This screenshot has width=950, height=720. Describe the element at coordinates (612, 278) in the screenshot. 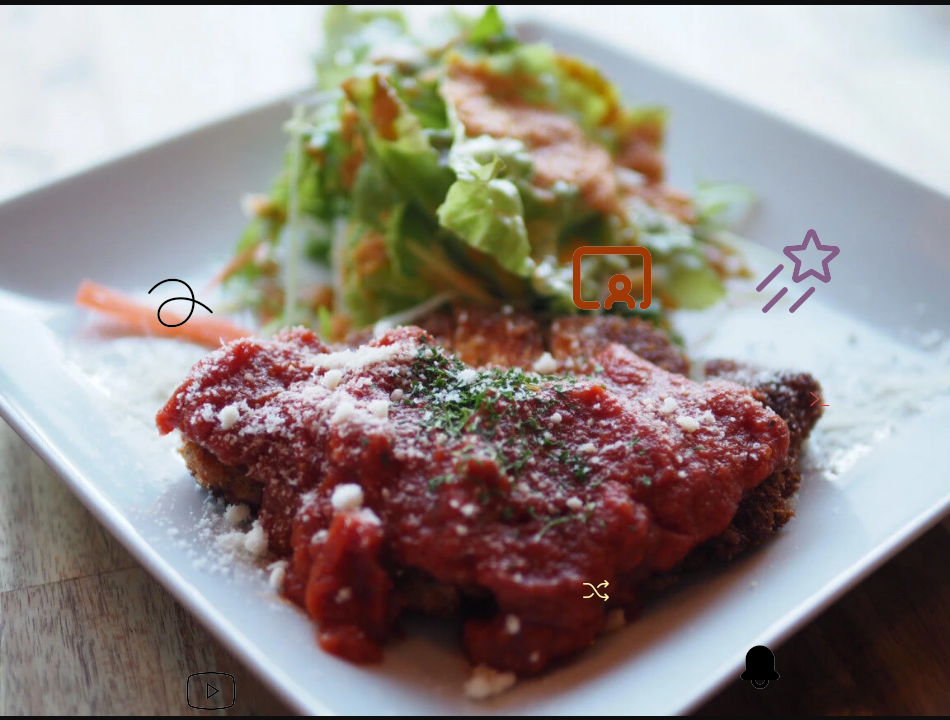

I see `access teaching or presentation tools` at that location.